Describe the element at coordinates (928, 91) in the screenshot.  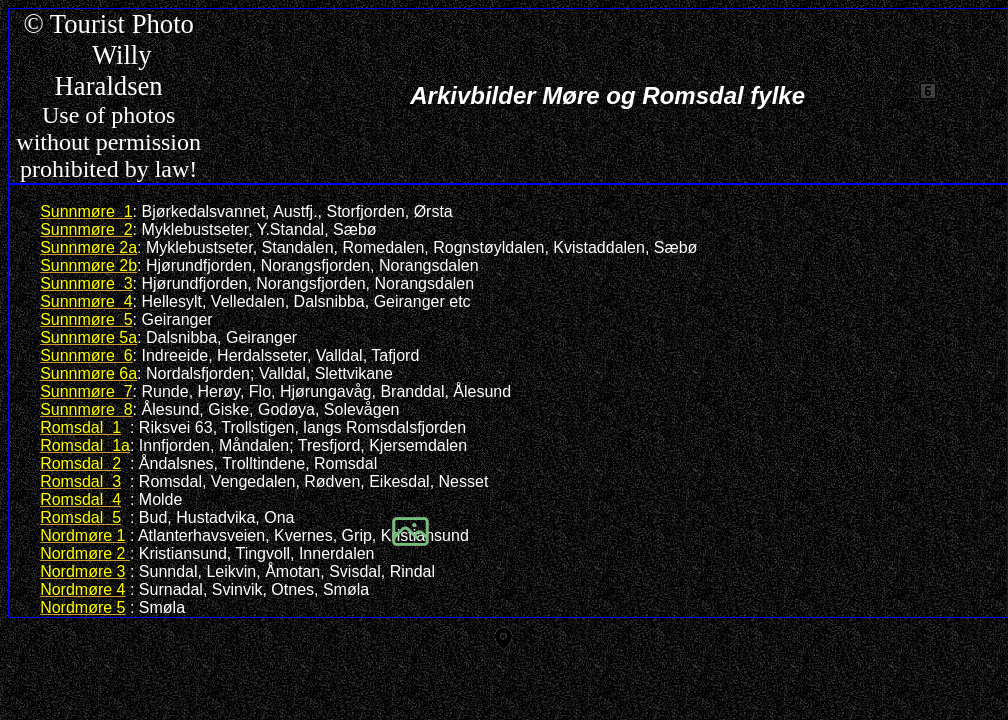
I see `select option number 6` at that location.